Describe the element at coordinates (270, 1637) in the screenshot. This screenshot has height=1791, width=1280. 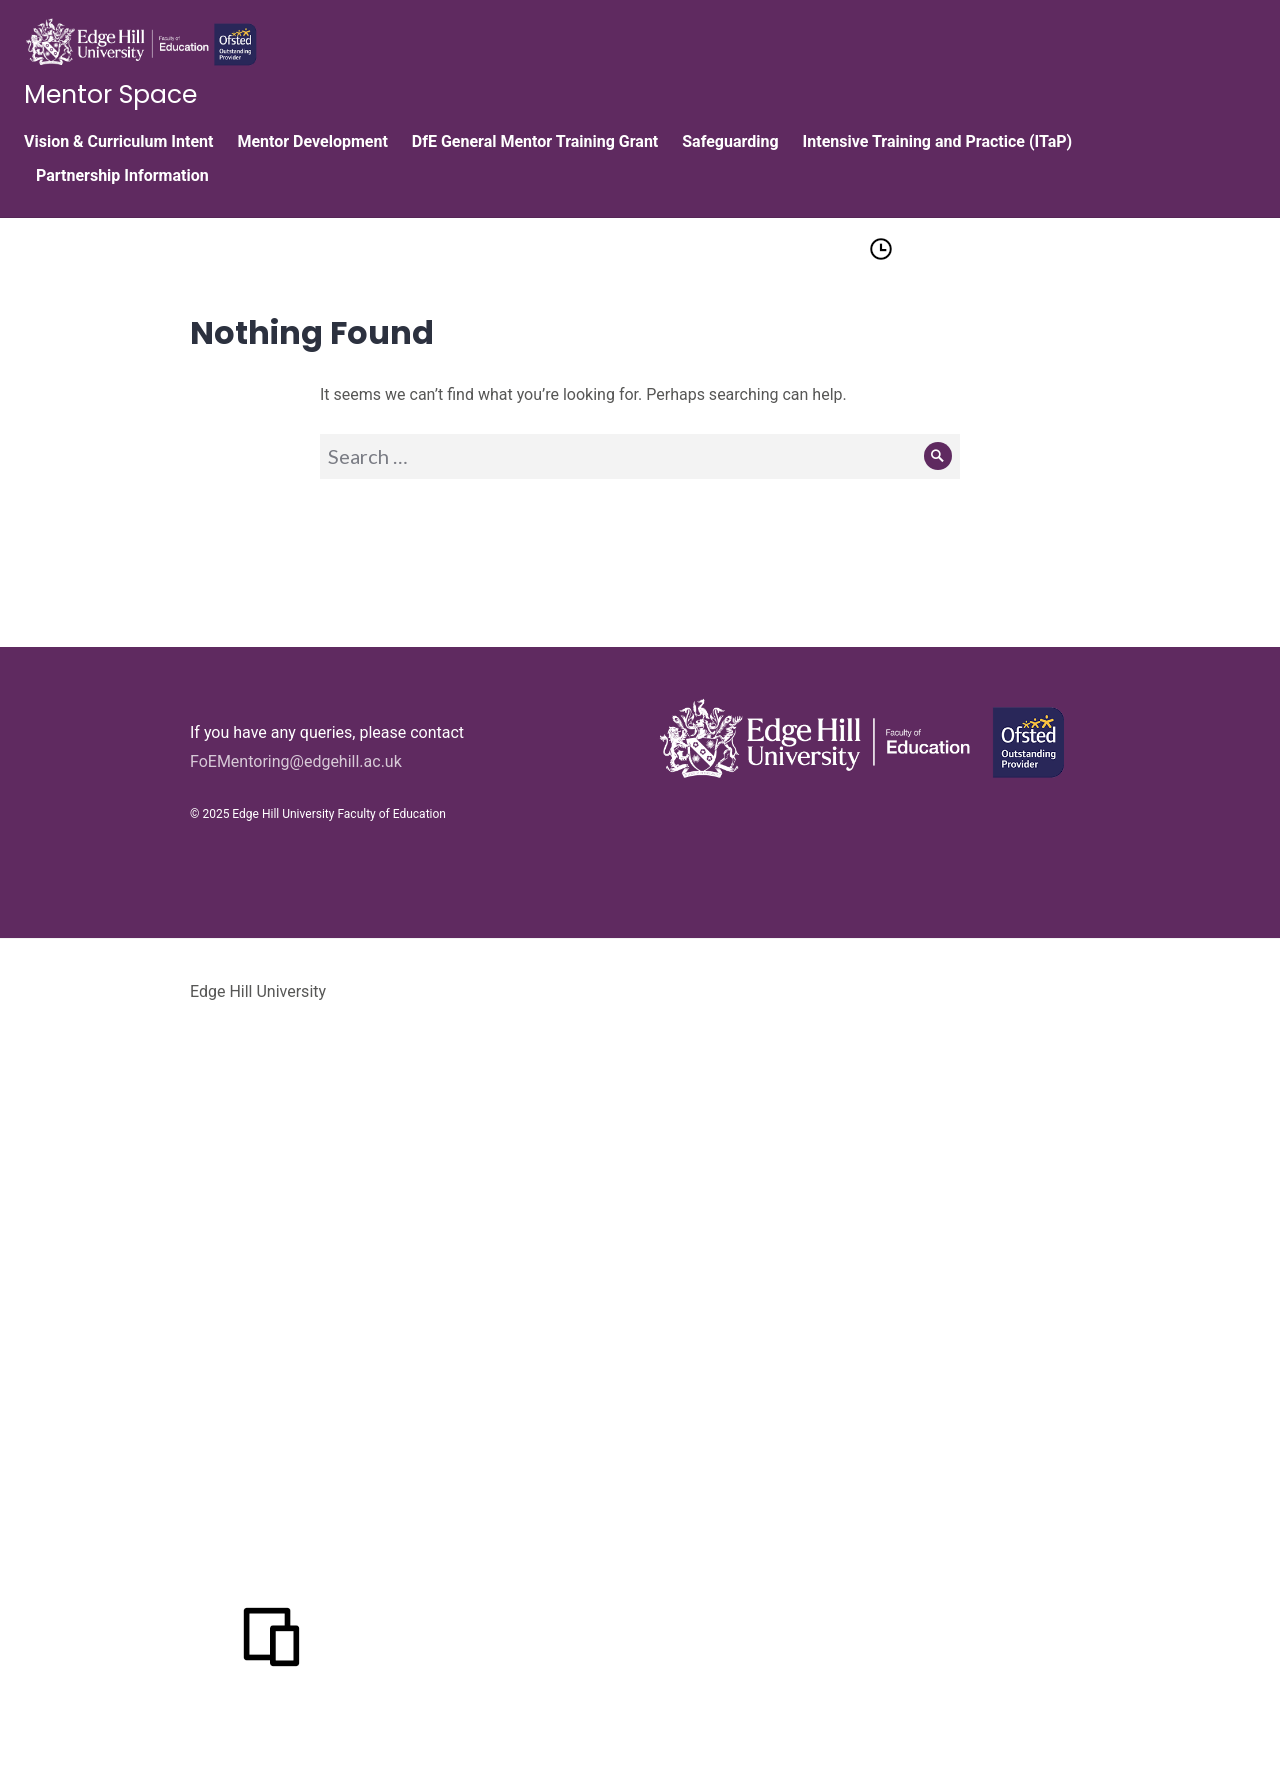
I see `view connected devices` at that location.